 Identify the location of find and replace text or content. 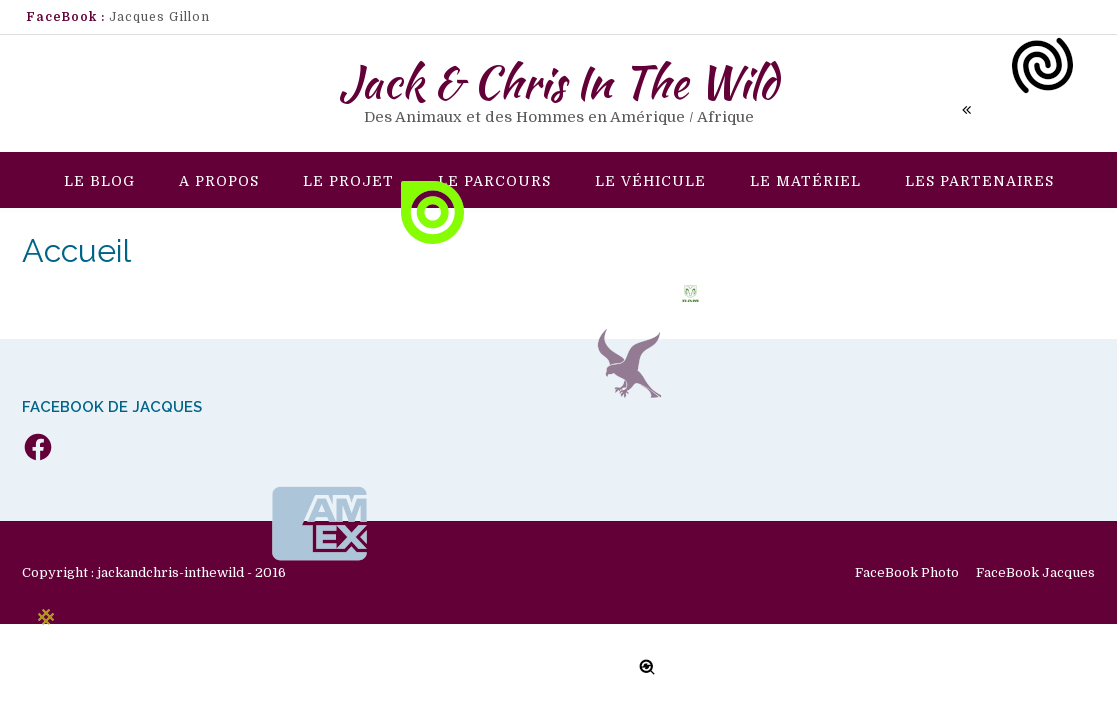
(647, 667).